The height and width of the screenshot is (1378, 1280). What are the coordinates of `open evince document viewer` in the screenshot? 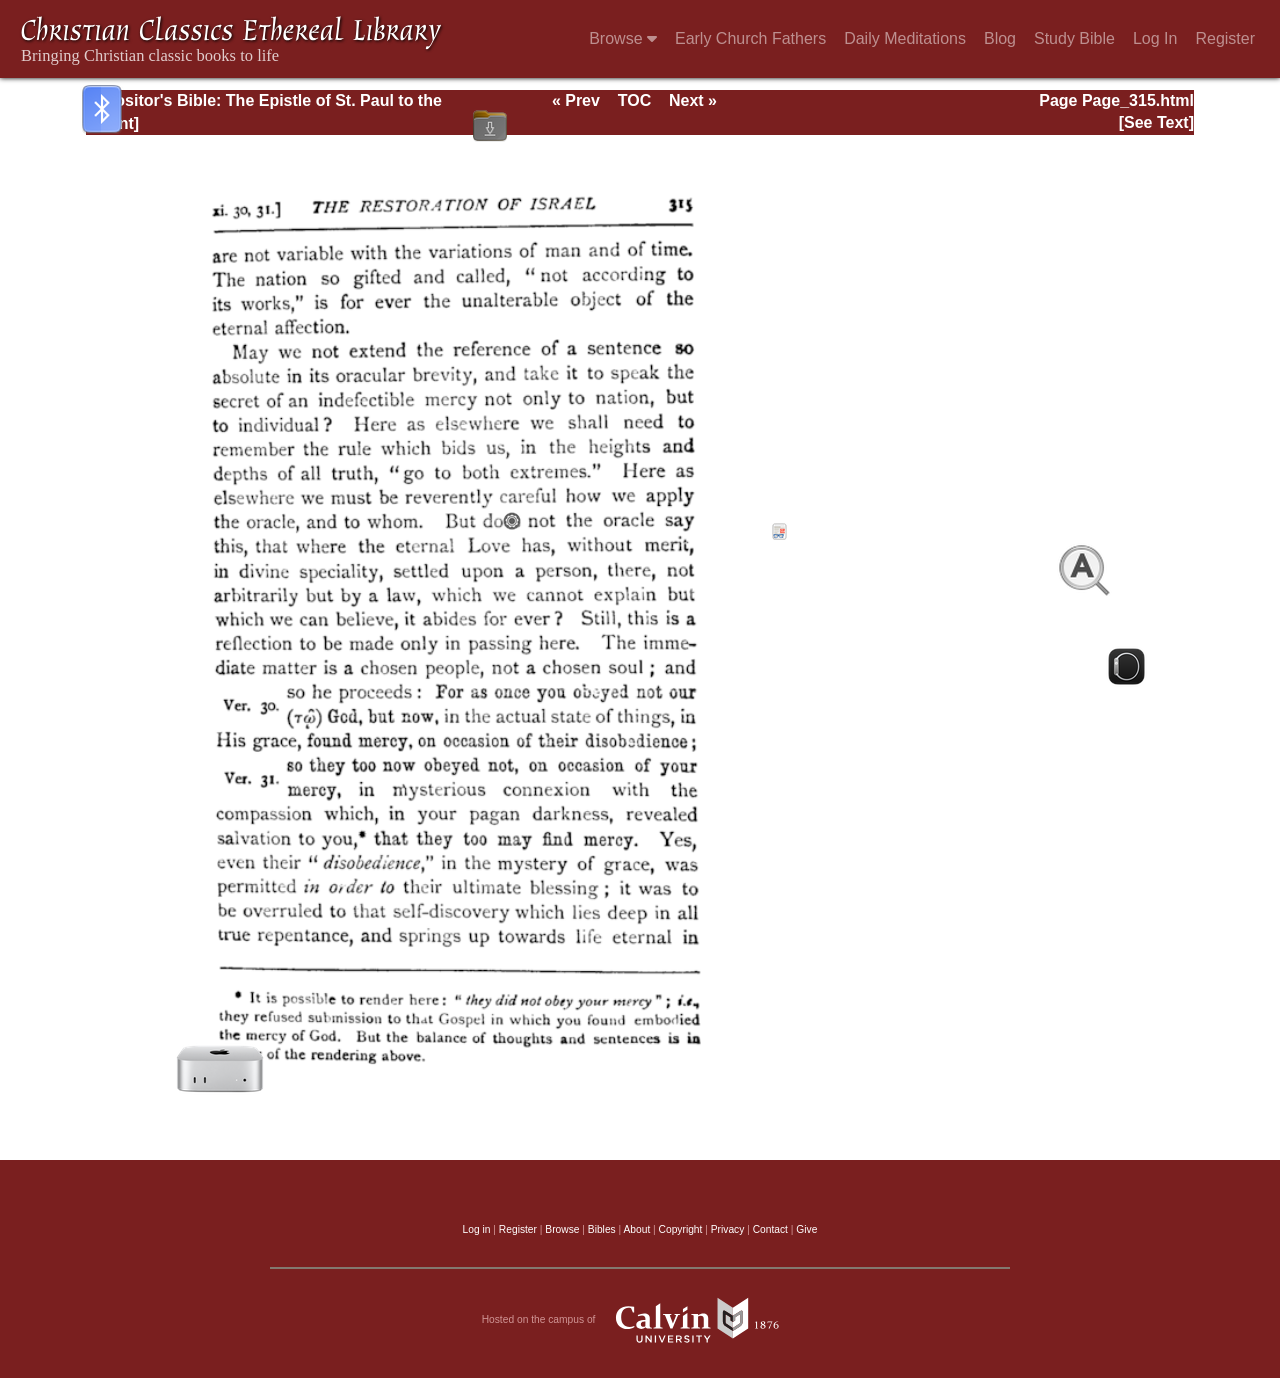 It's located at (779, 531).